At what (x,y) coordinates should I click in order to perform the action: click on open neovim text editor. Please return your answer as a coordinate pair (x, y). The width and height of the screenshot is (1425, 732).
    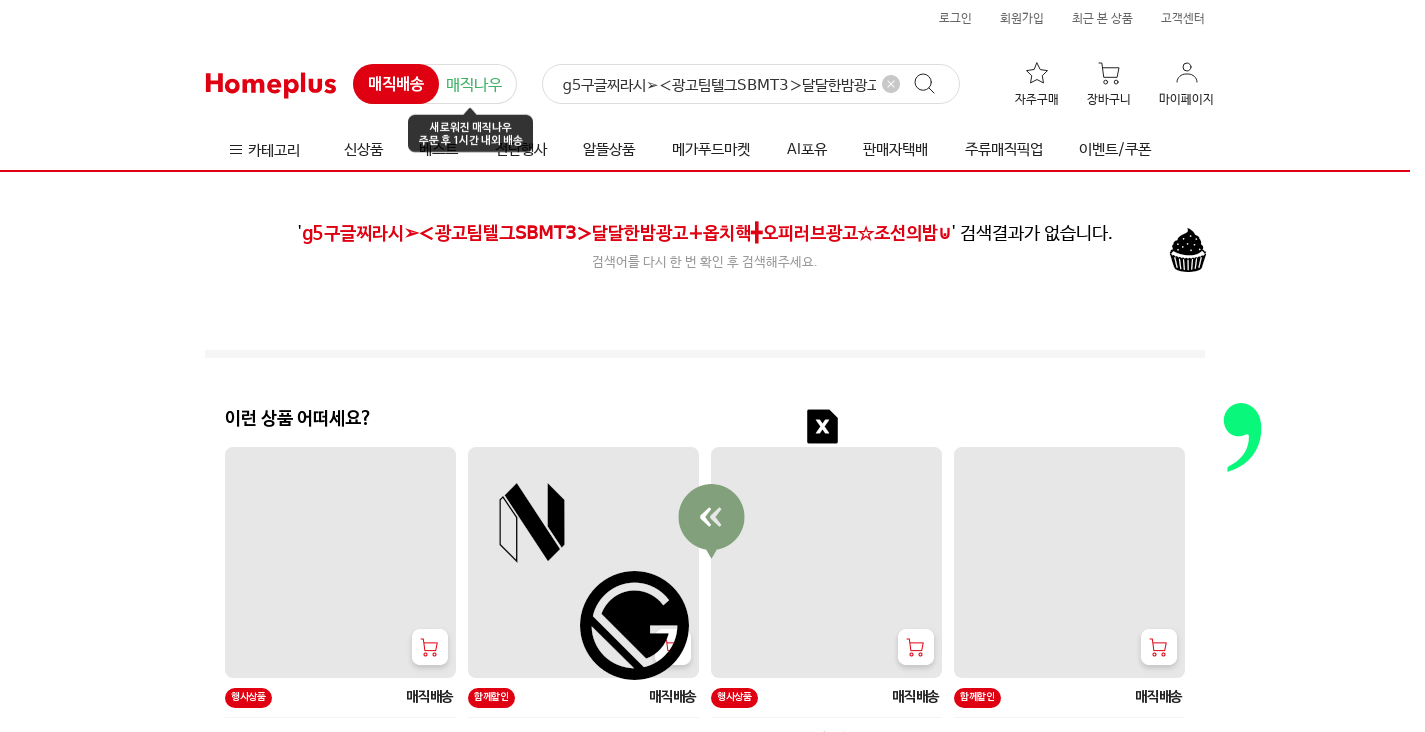
    Looking at the image, I should click on (532, 523).